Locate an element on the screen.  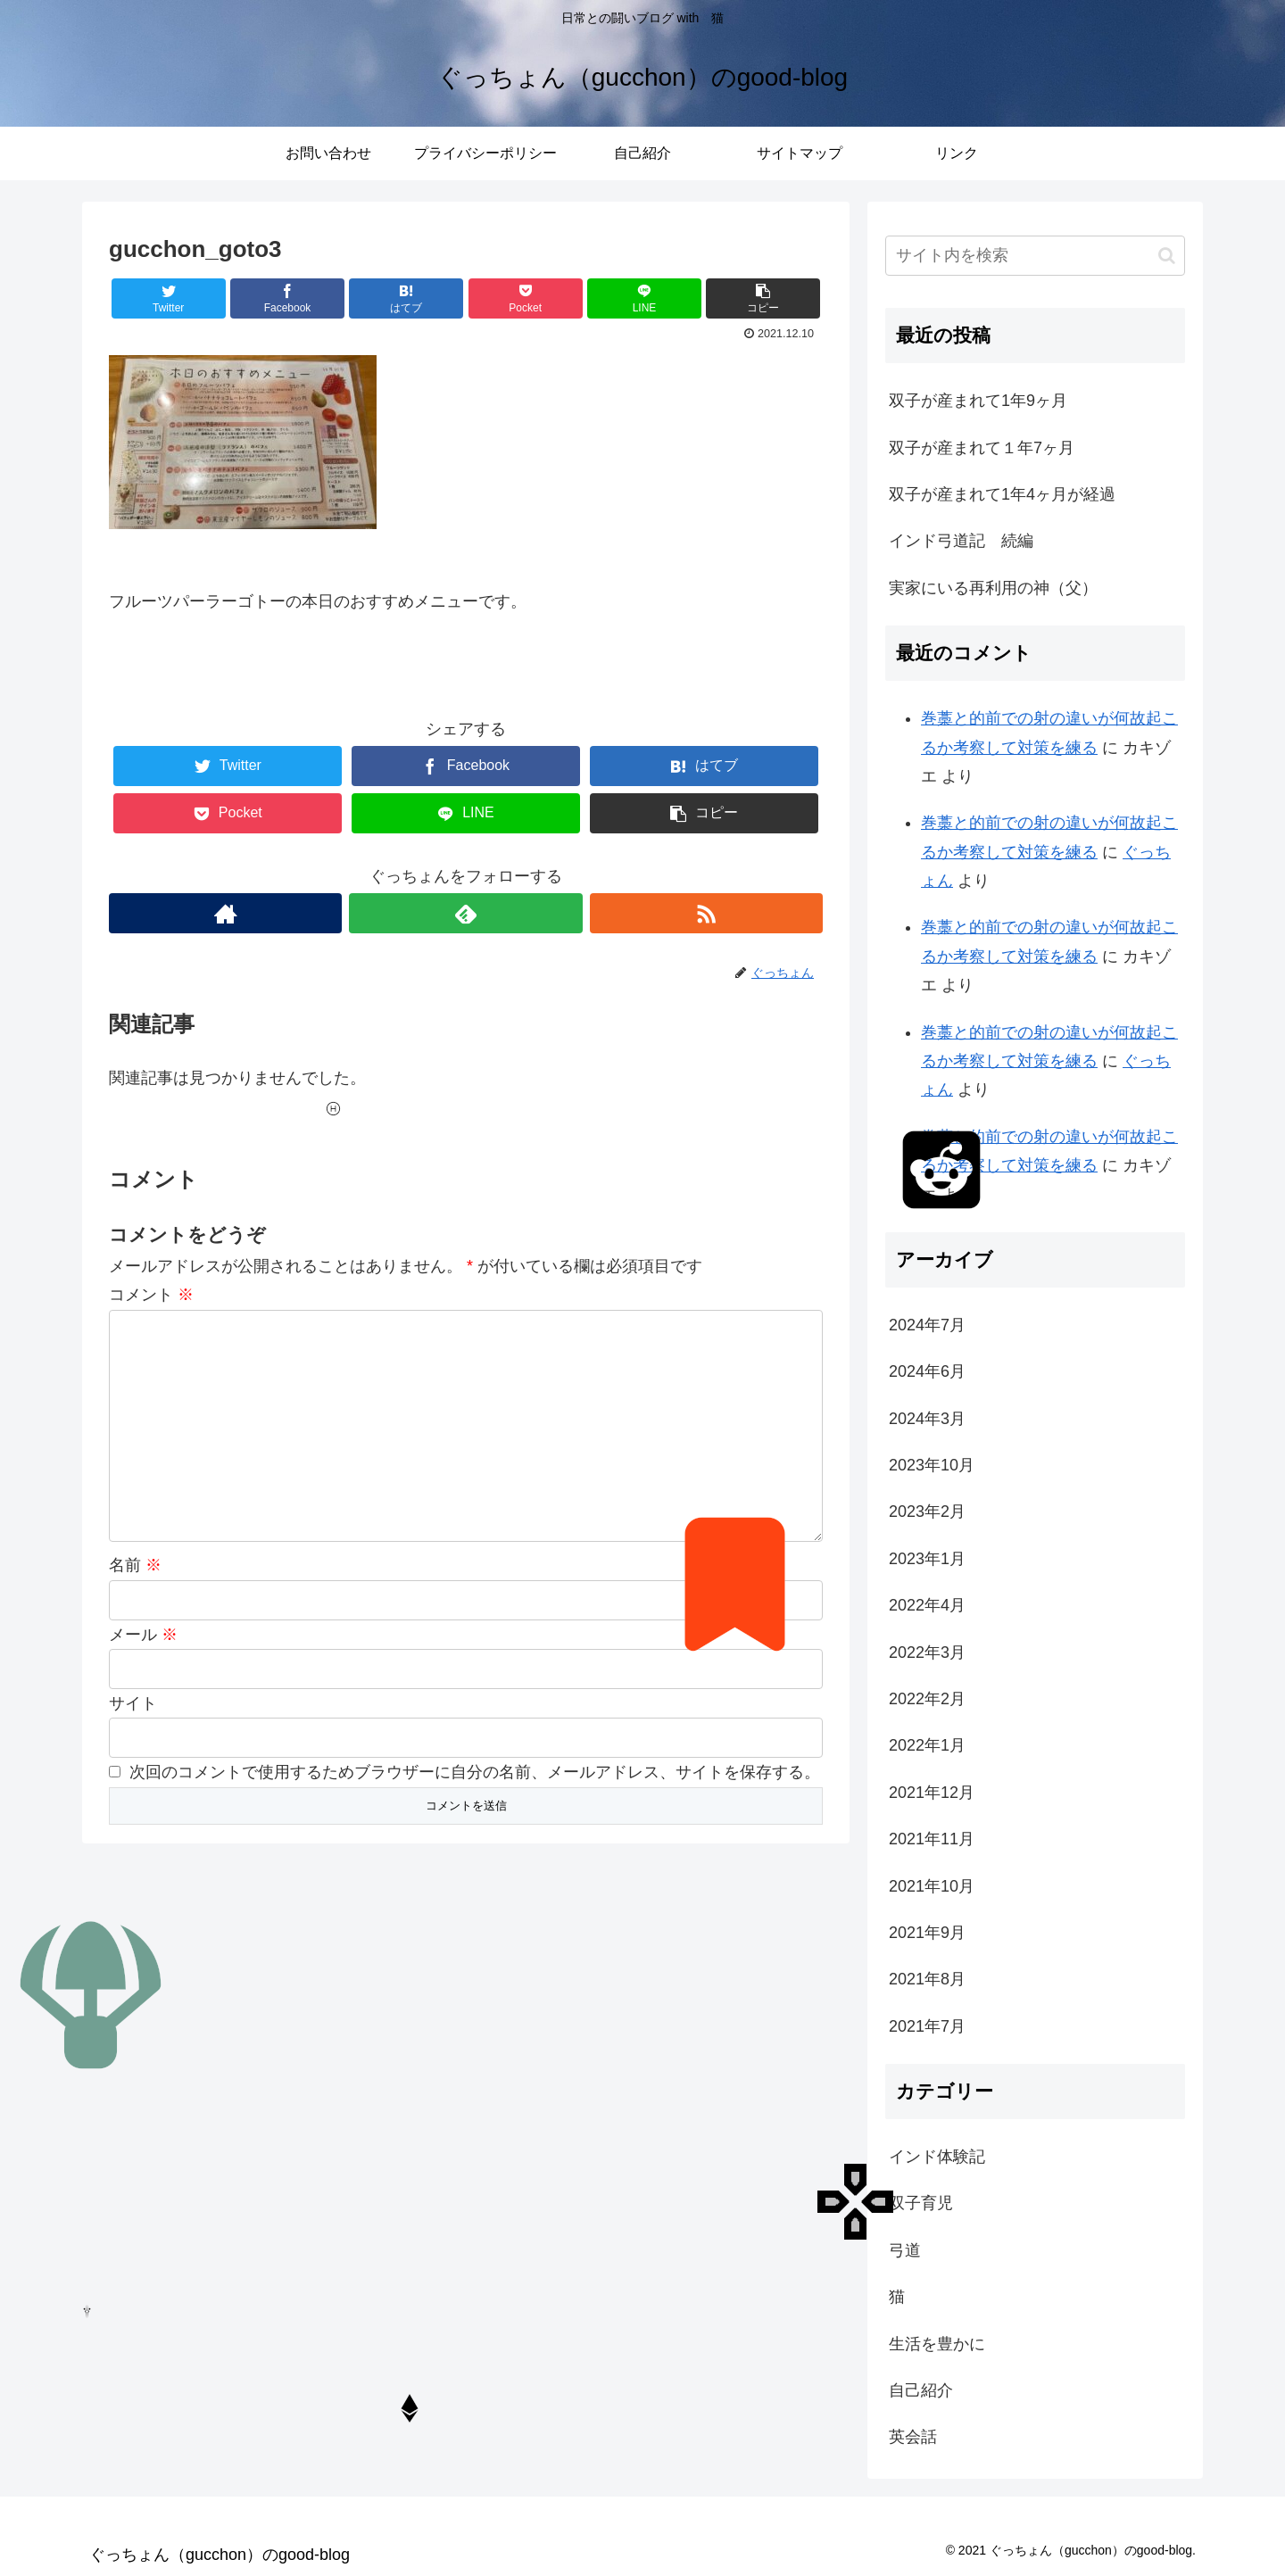
fulcrum app logo is located at coordinates (87, 2311).